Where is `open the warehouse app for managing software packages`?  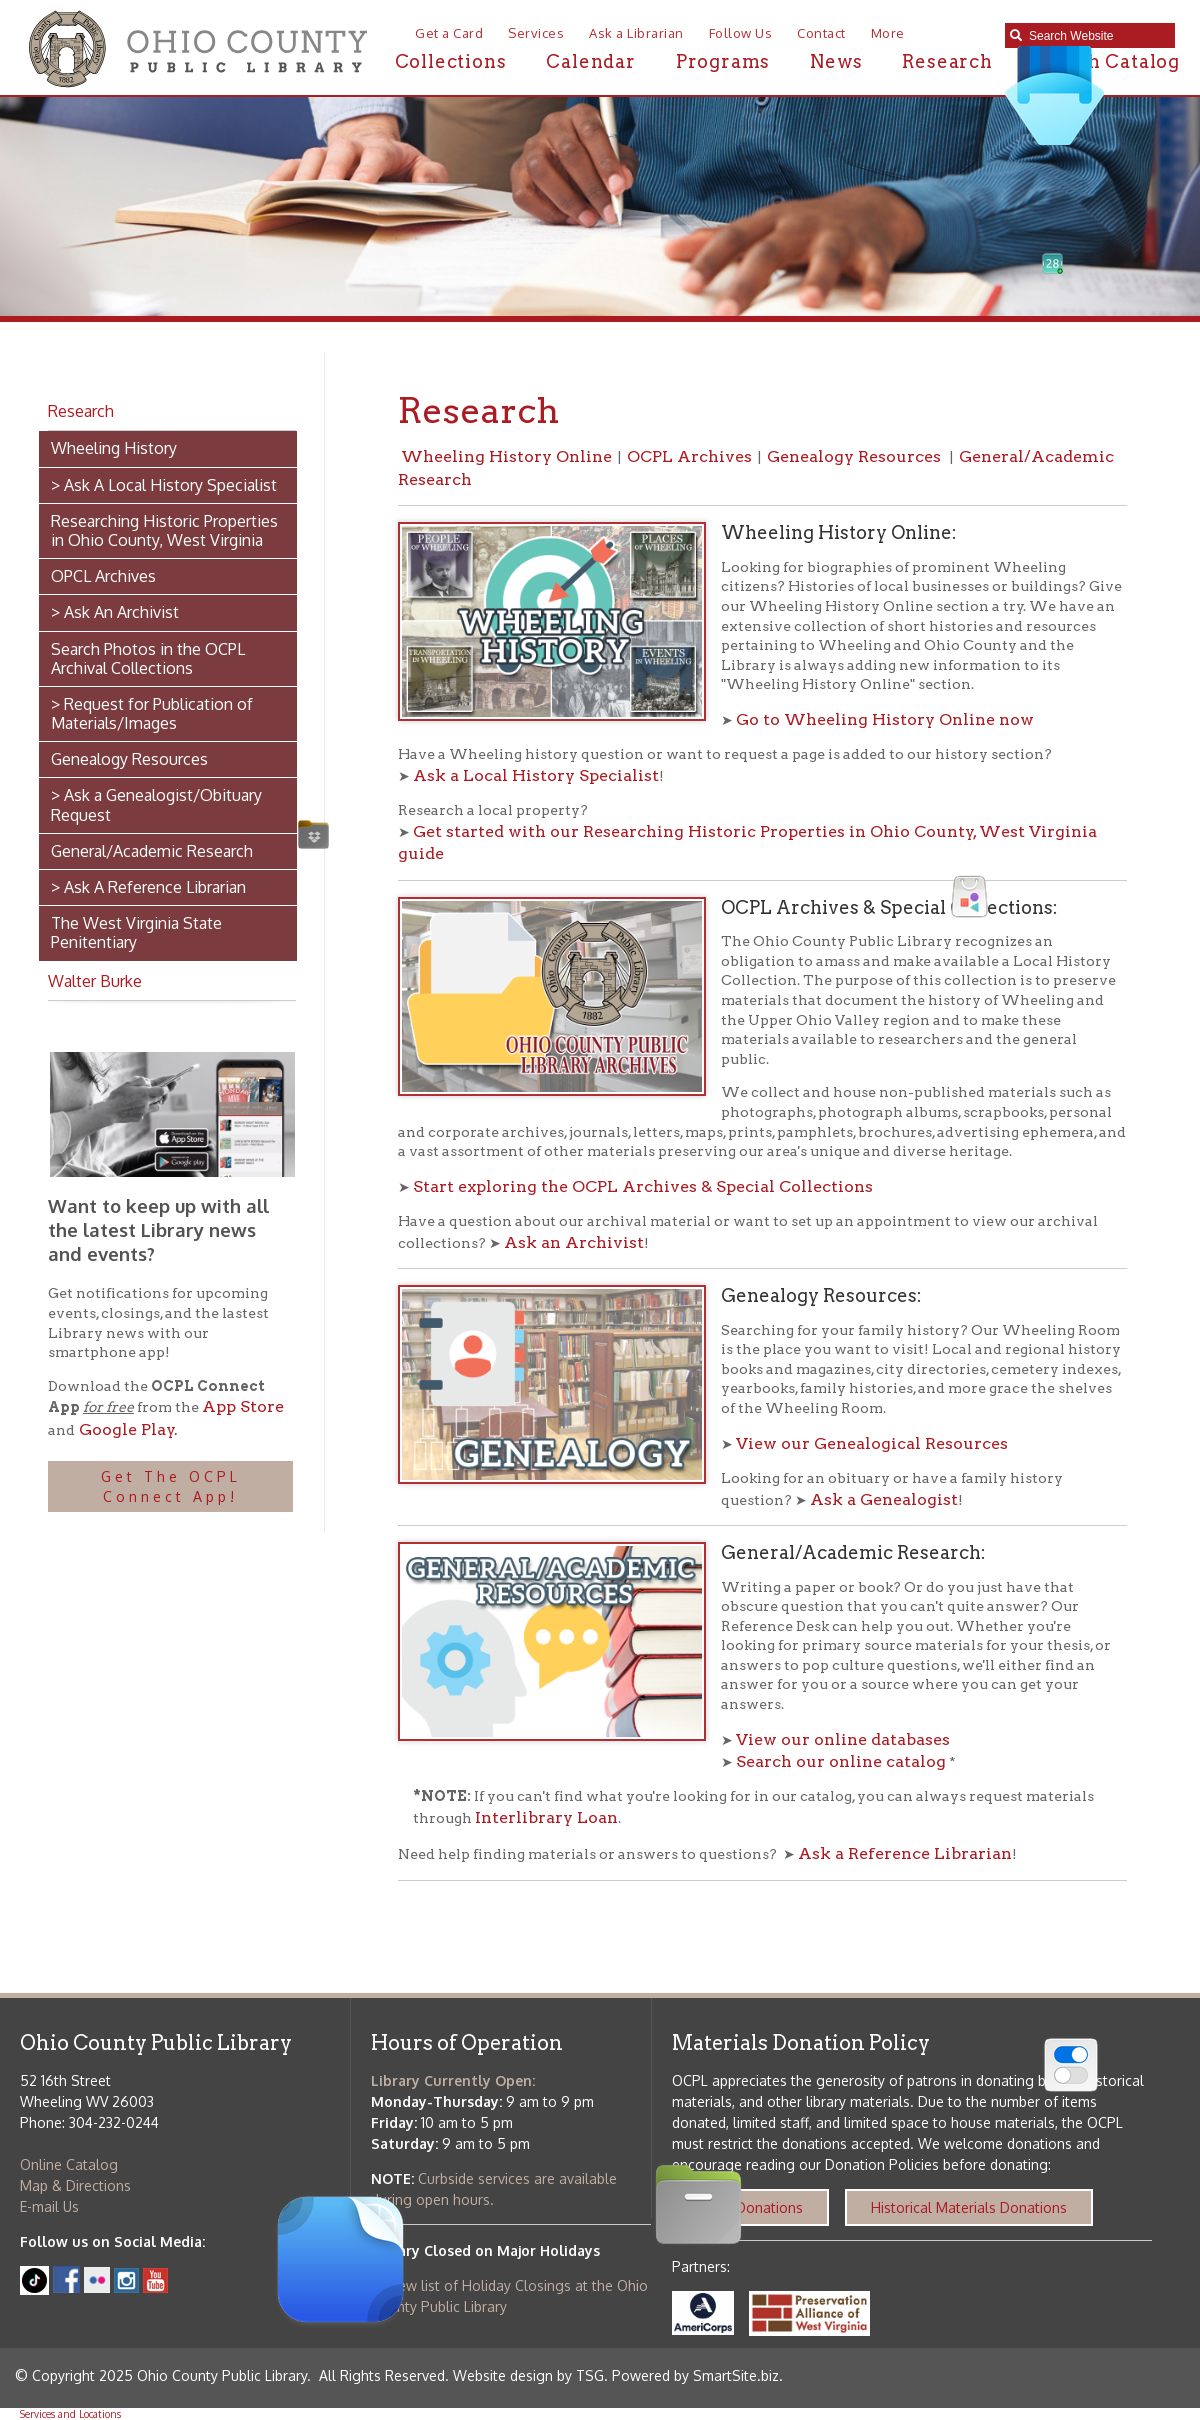
open the warehouse app for managing software packages is located at coordinates (1054, 95).